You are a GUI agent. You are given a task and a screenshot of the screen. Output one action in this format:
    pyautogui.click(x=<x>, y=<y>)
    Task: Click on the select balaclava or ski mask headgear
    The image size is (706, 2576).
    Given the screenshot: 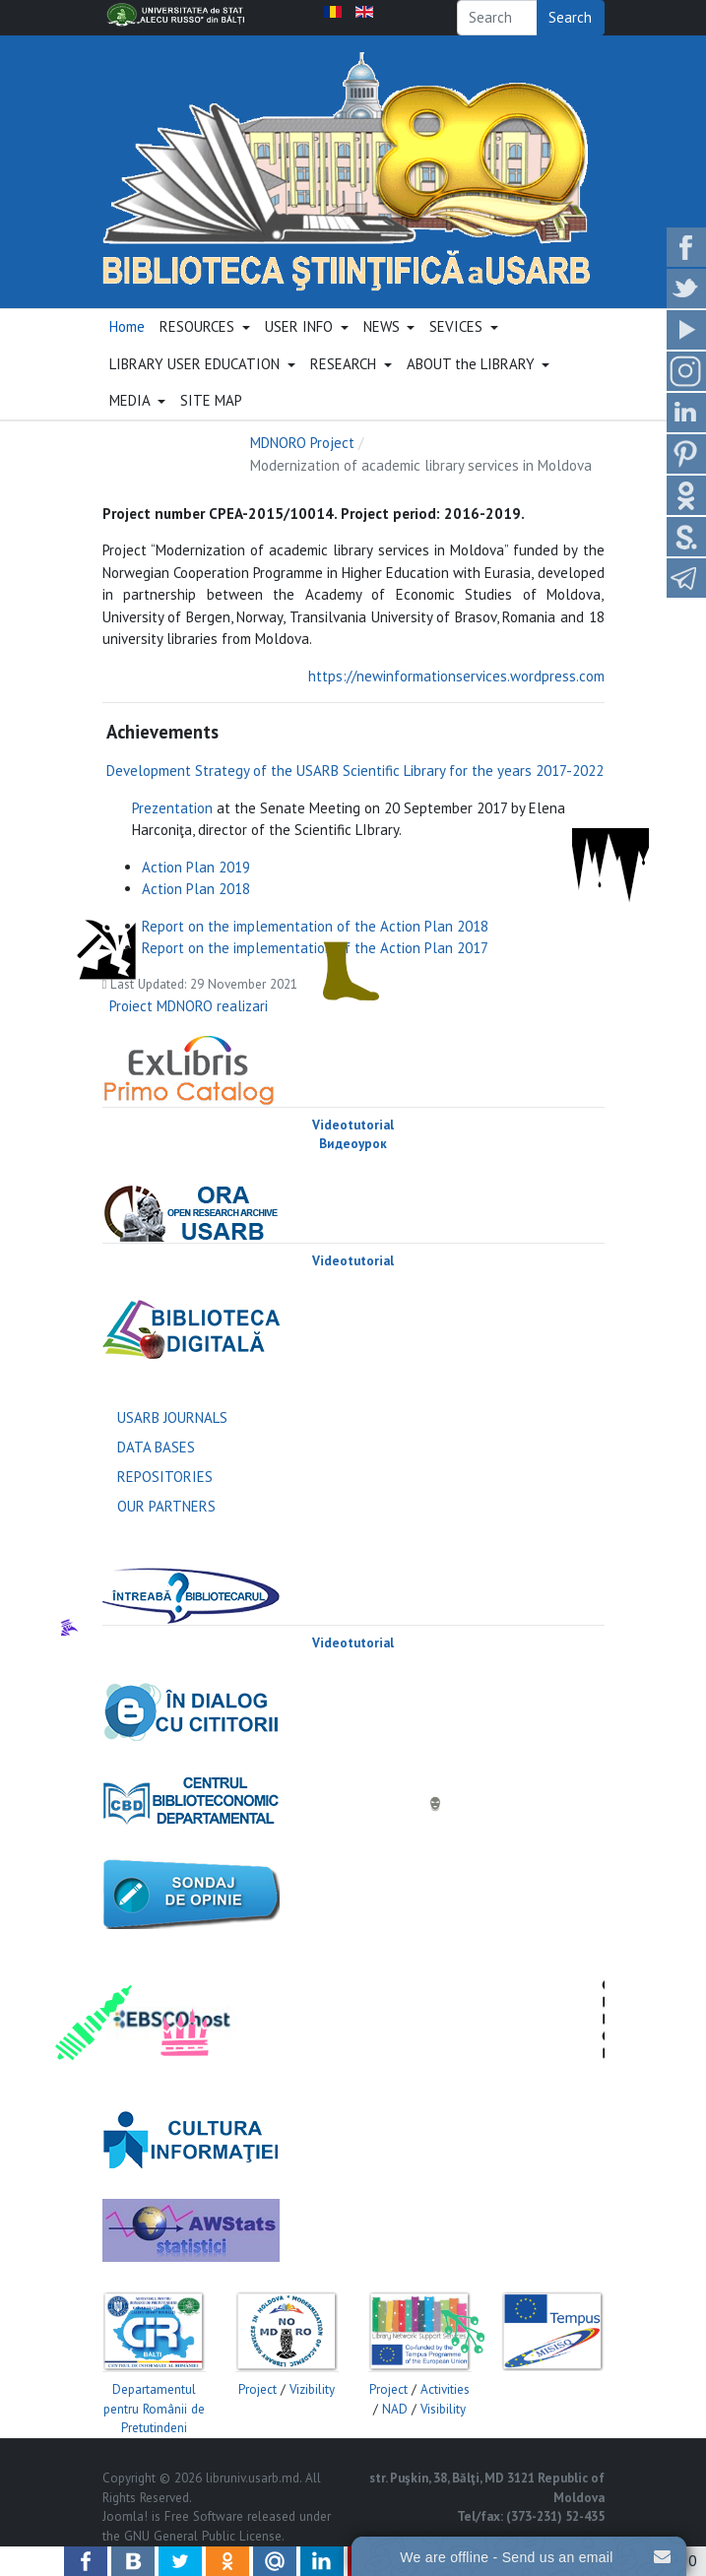 What is the action you would take?
    pyautogui.click(x=435, y=1804)
    